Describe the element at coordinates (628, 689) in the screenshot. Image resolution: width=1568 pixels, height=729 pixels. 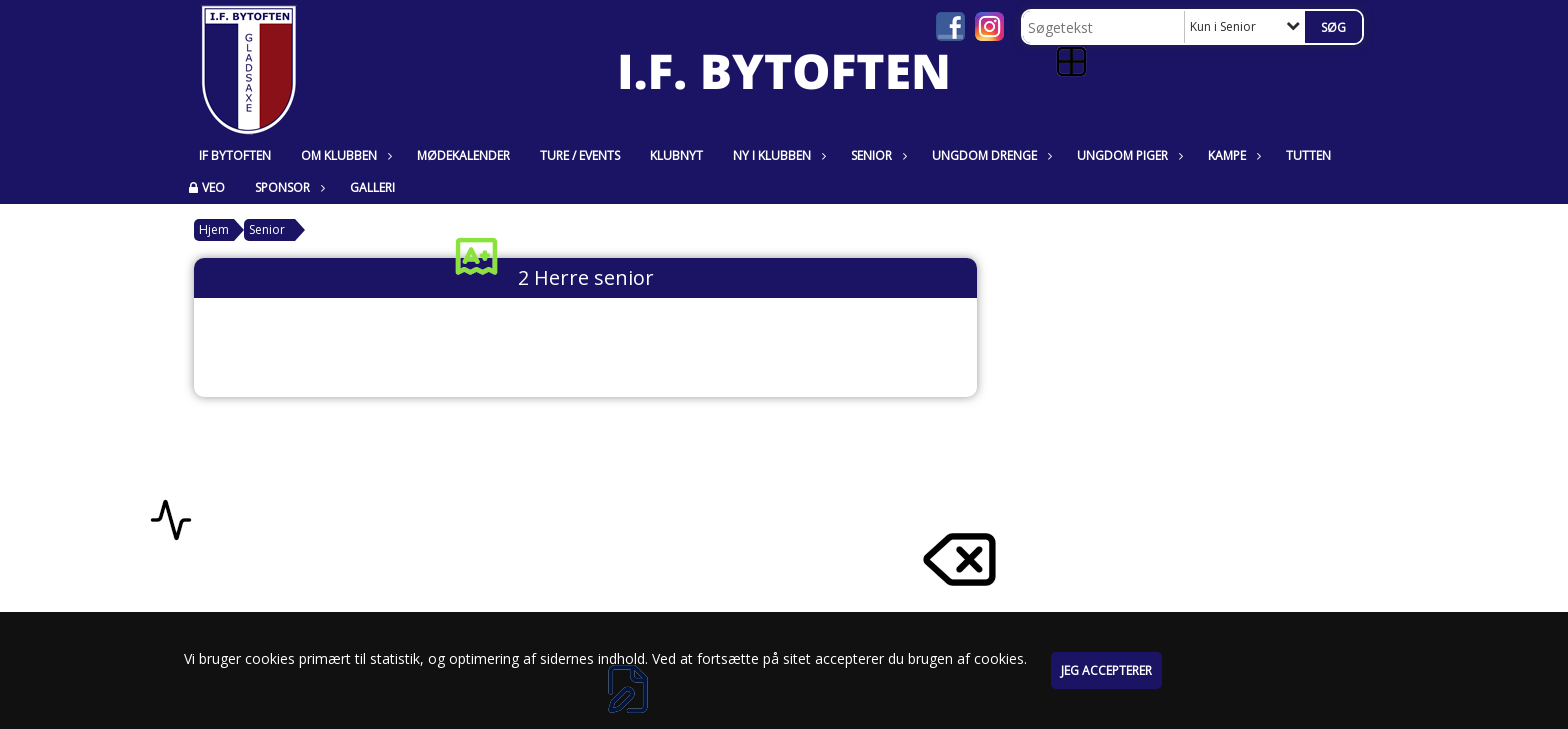
I see `edit this document` at that location.